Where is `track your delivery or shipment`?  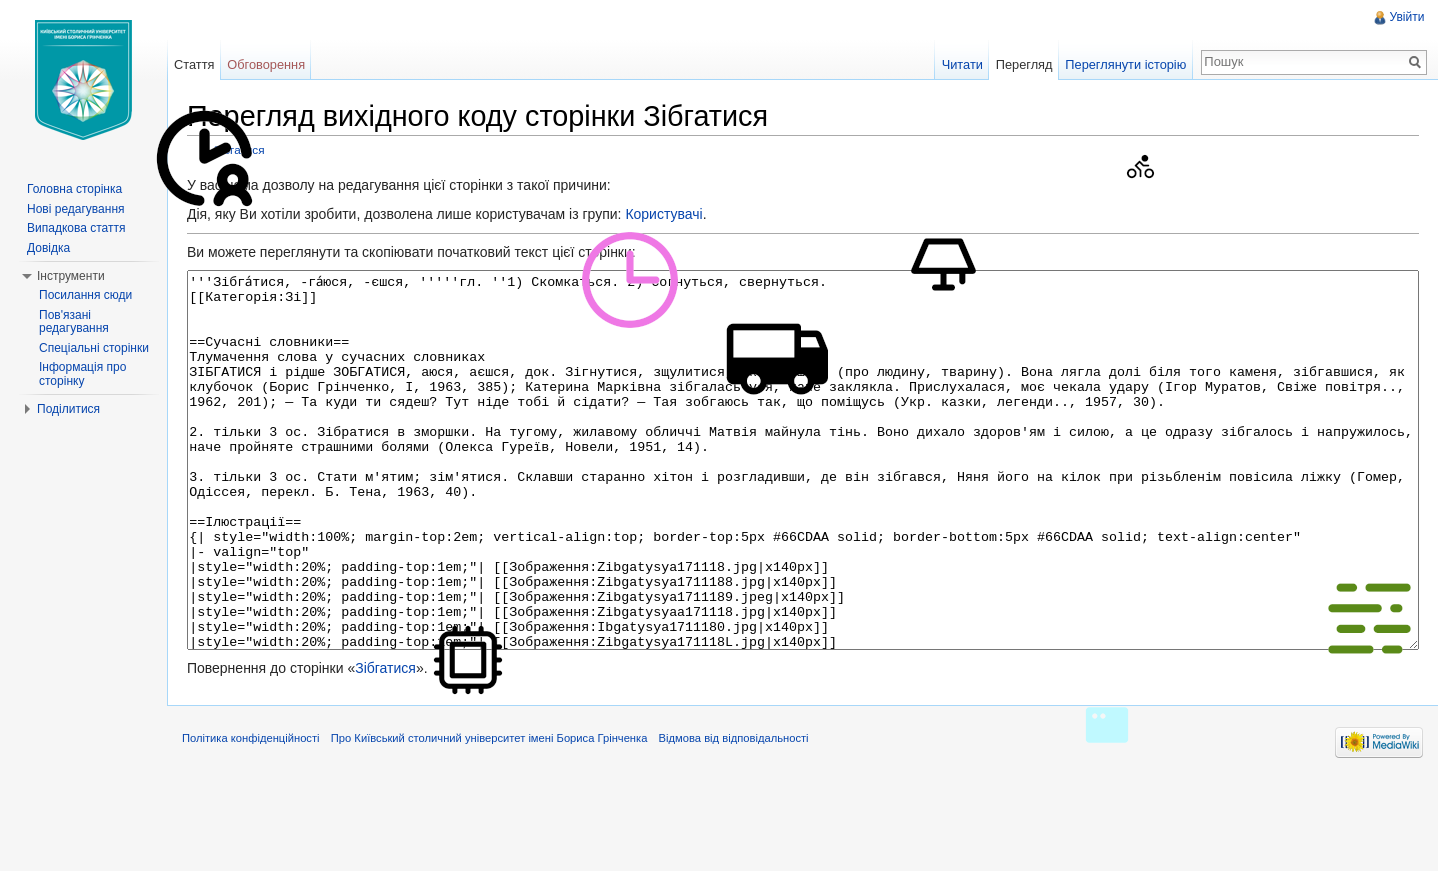 track your delivery or shipment is located at coordinates (774, 354).